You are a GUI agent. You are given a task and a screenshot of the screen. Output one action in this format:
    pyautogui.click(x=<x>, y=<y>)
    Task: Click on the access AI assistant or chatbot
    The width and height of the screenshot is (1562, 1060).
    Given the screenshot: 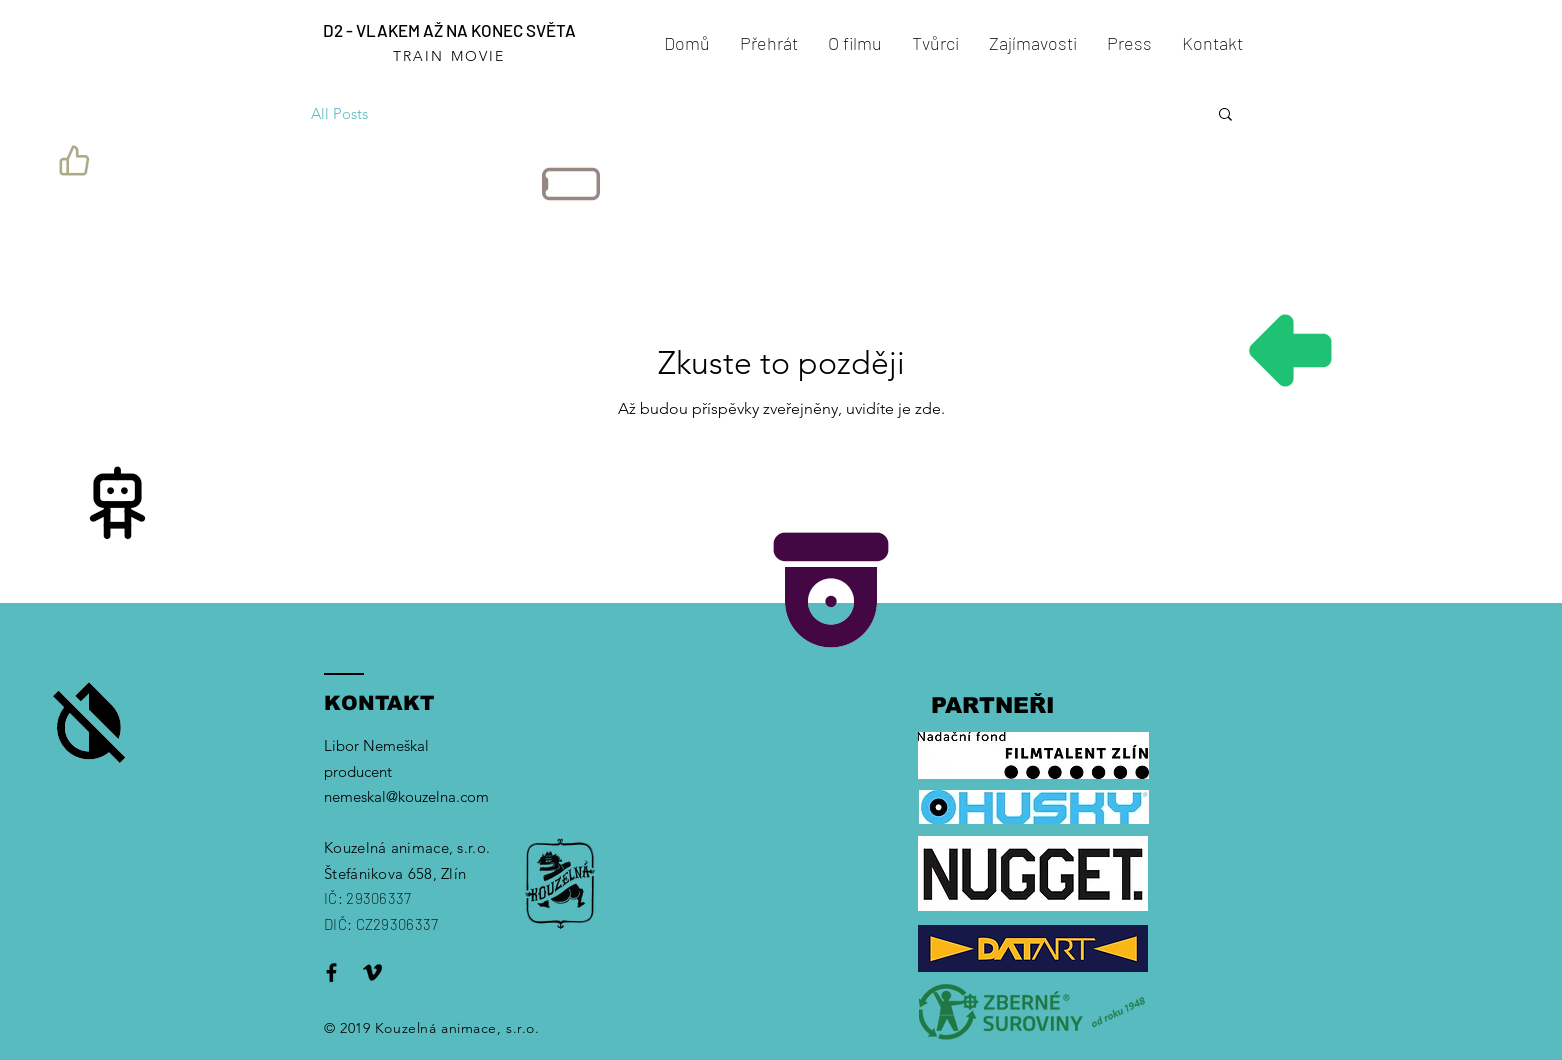 What is the action you would take?
    pyautogui.click(x=117, y=504)
    